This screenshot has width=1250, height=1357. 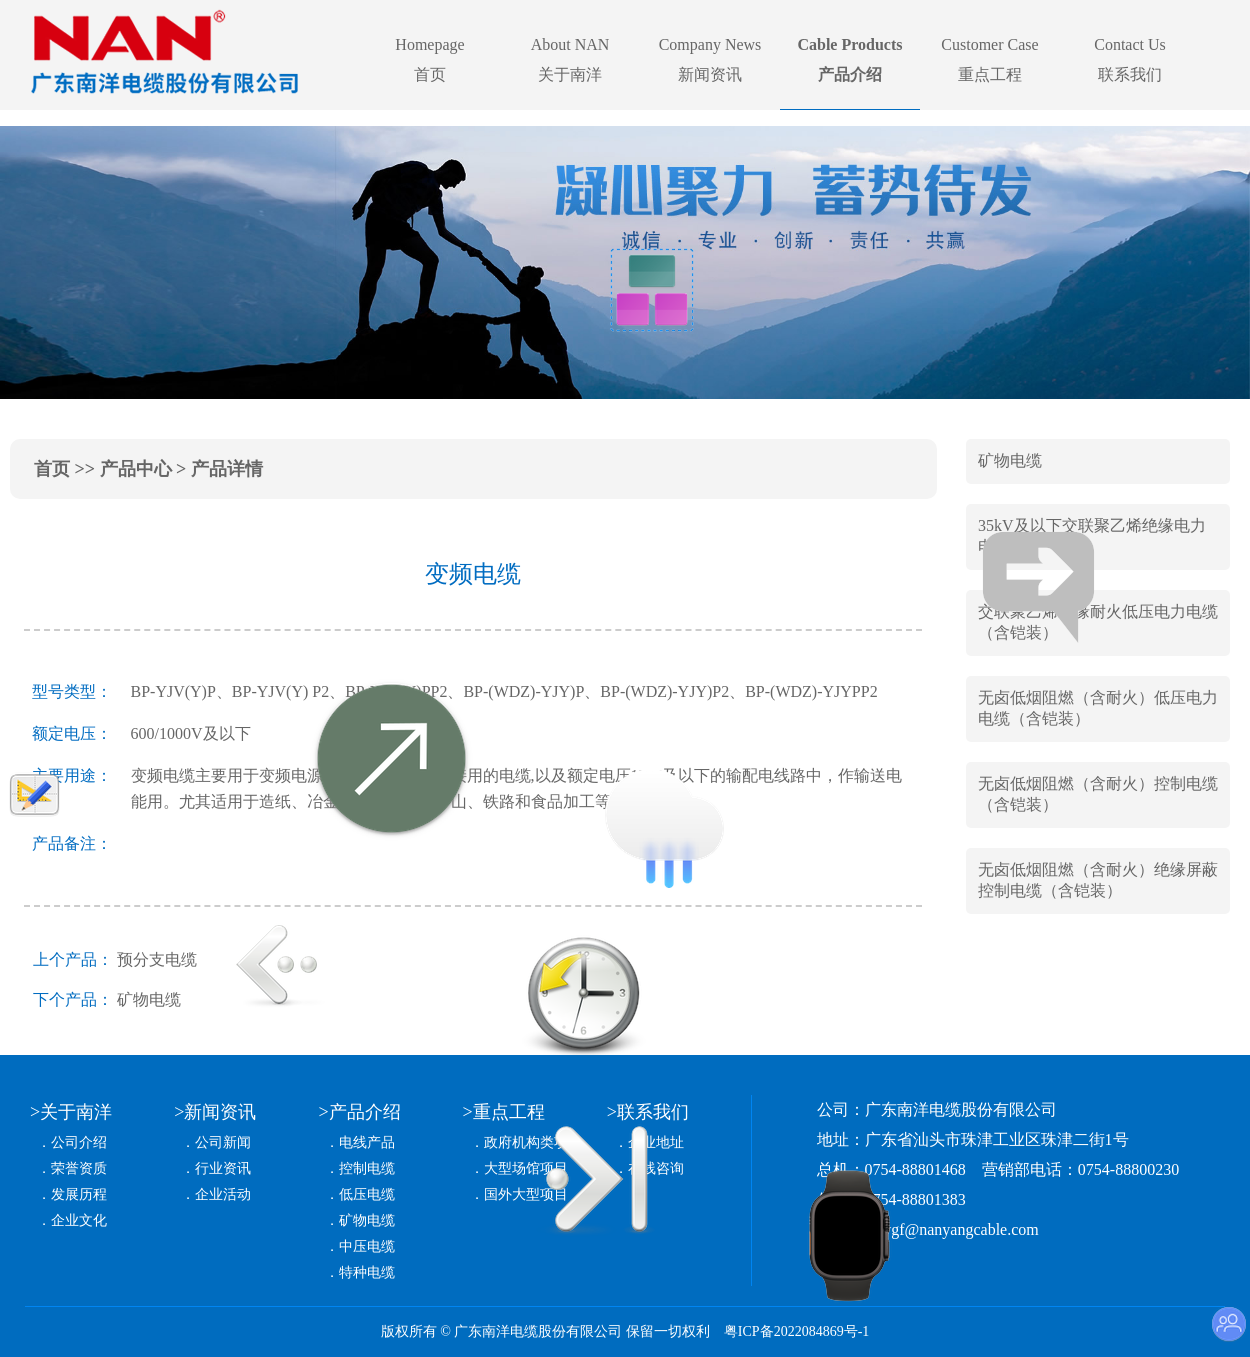 I want to click on skip to the last item in a list or sequence, so click(x=599, y=1179).